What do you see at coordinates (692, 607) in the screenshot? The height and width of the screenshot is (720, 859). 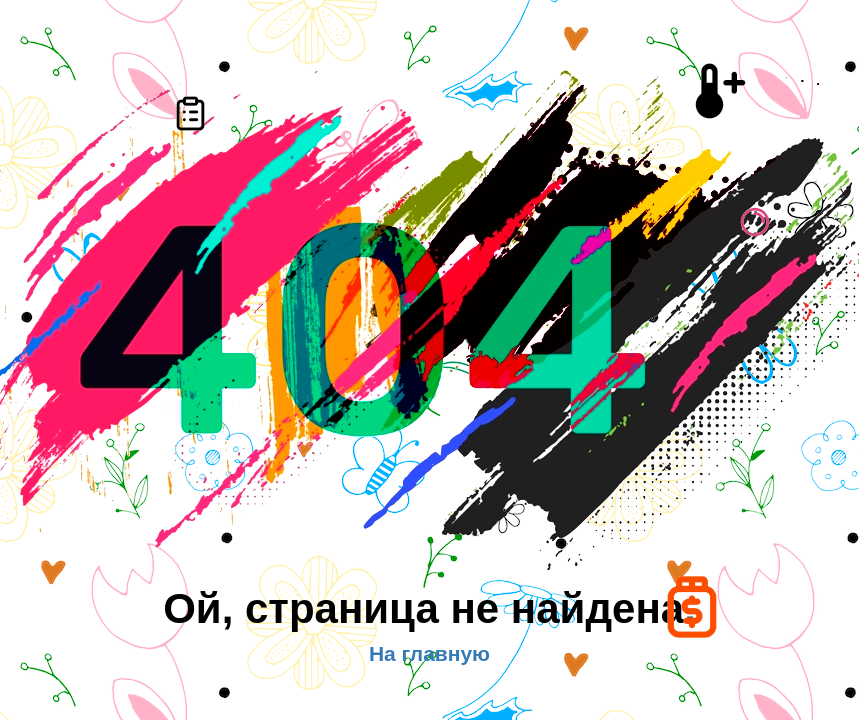 I see `send a tip or donation` at bounding box center [692, 607].